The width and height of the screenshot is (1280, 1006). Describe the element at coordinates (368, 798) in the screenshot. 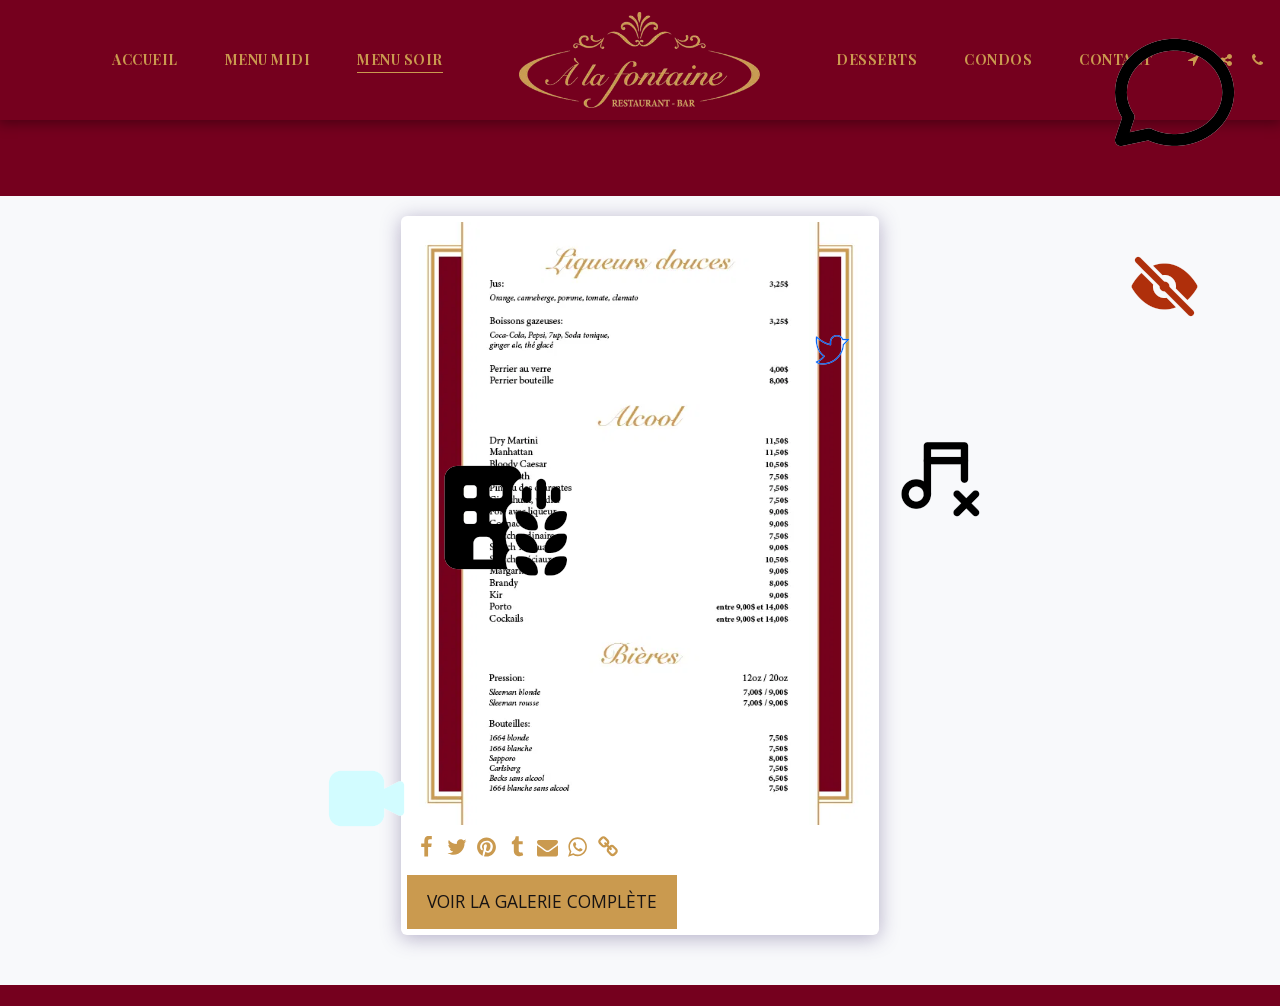

I see `start a video call` at that location.